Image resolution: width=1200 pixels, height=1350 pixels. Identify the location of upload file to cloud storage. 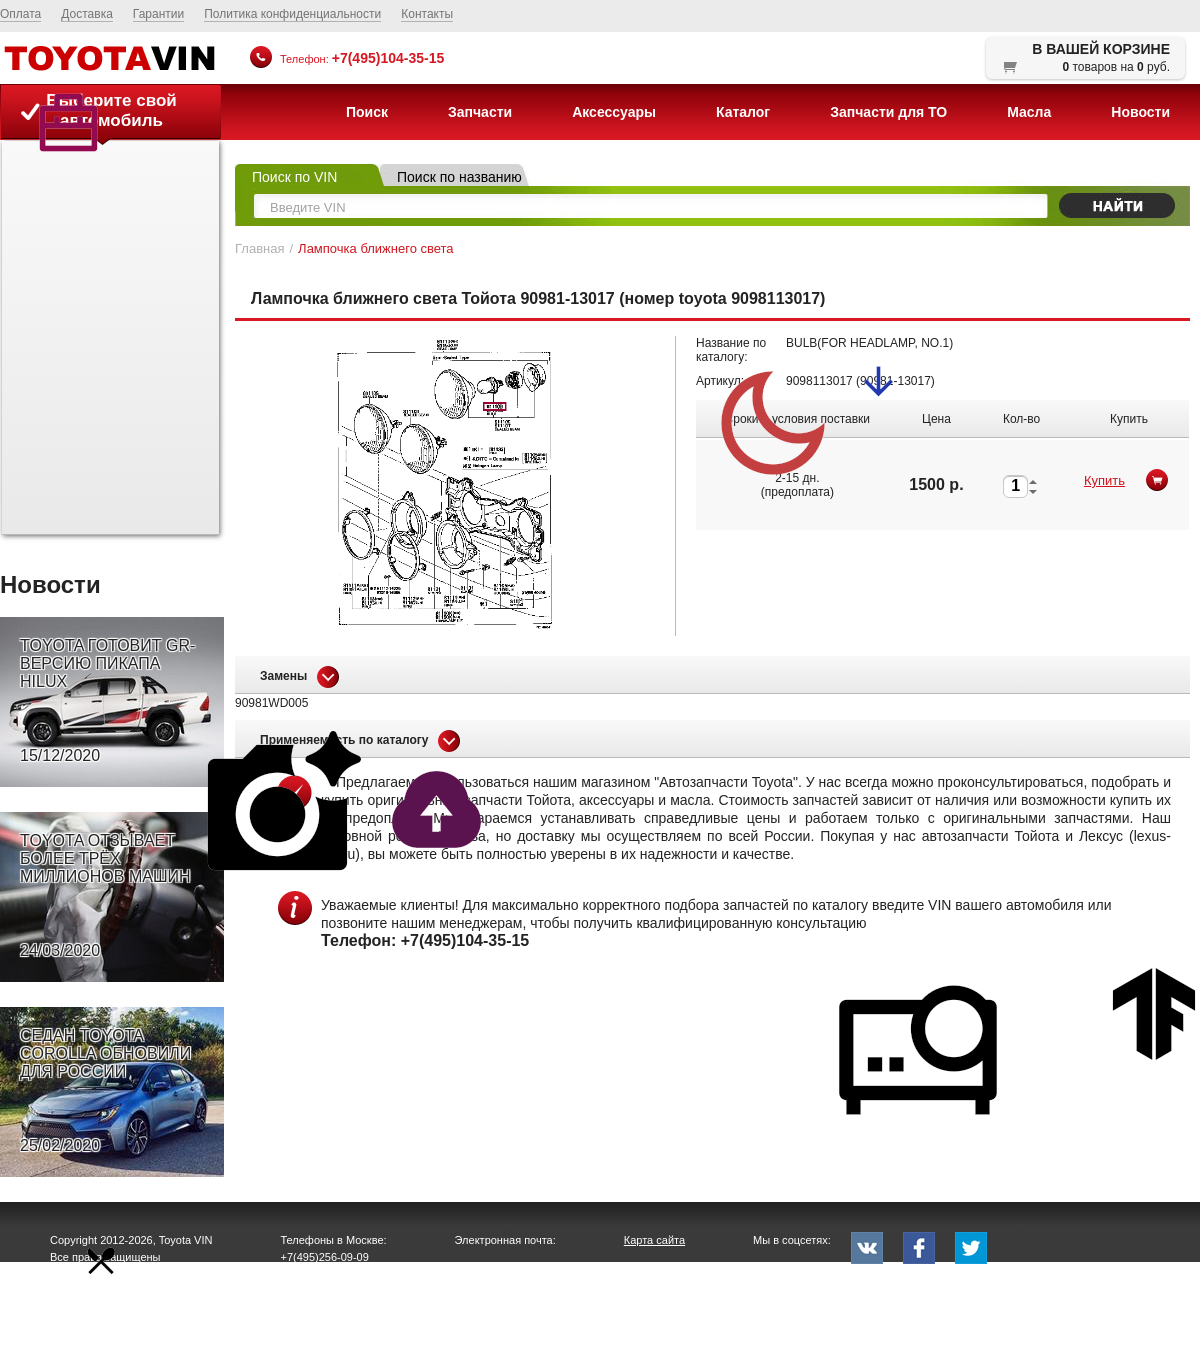
(436, 811).